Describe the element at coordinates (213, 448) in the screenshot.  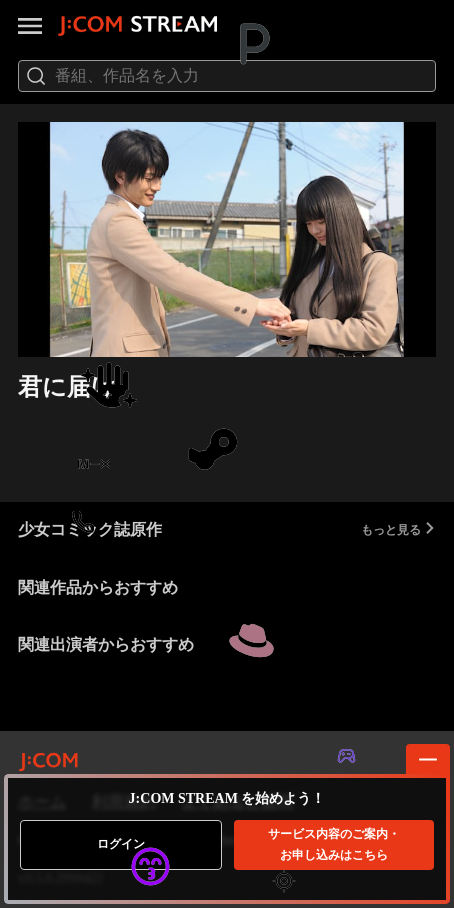
I see `open Steam gaming platform` at that location.